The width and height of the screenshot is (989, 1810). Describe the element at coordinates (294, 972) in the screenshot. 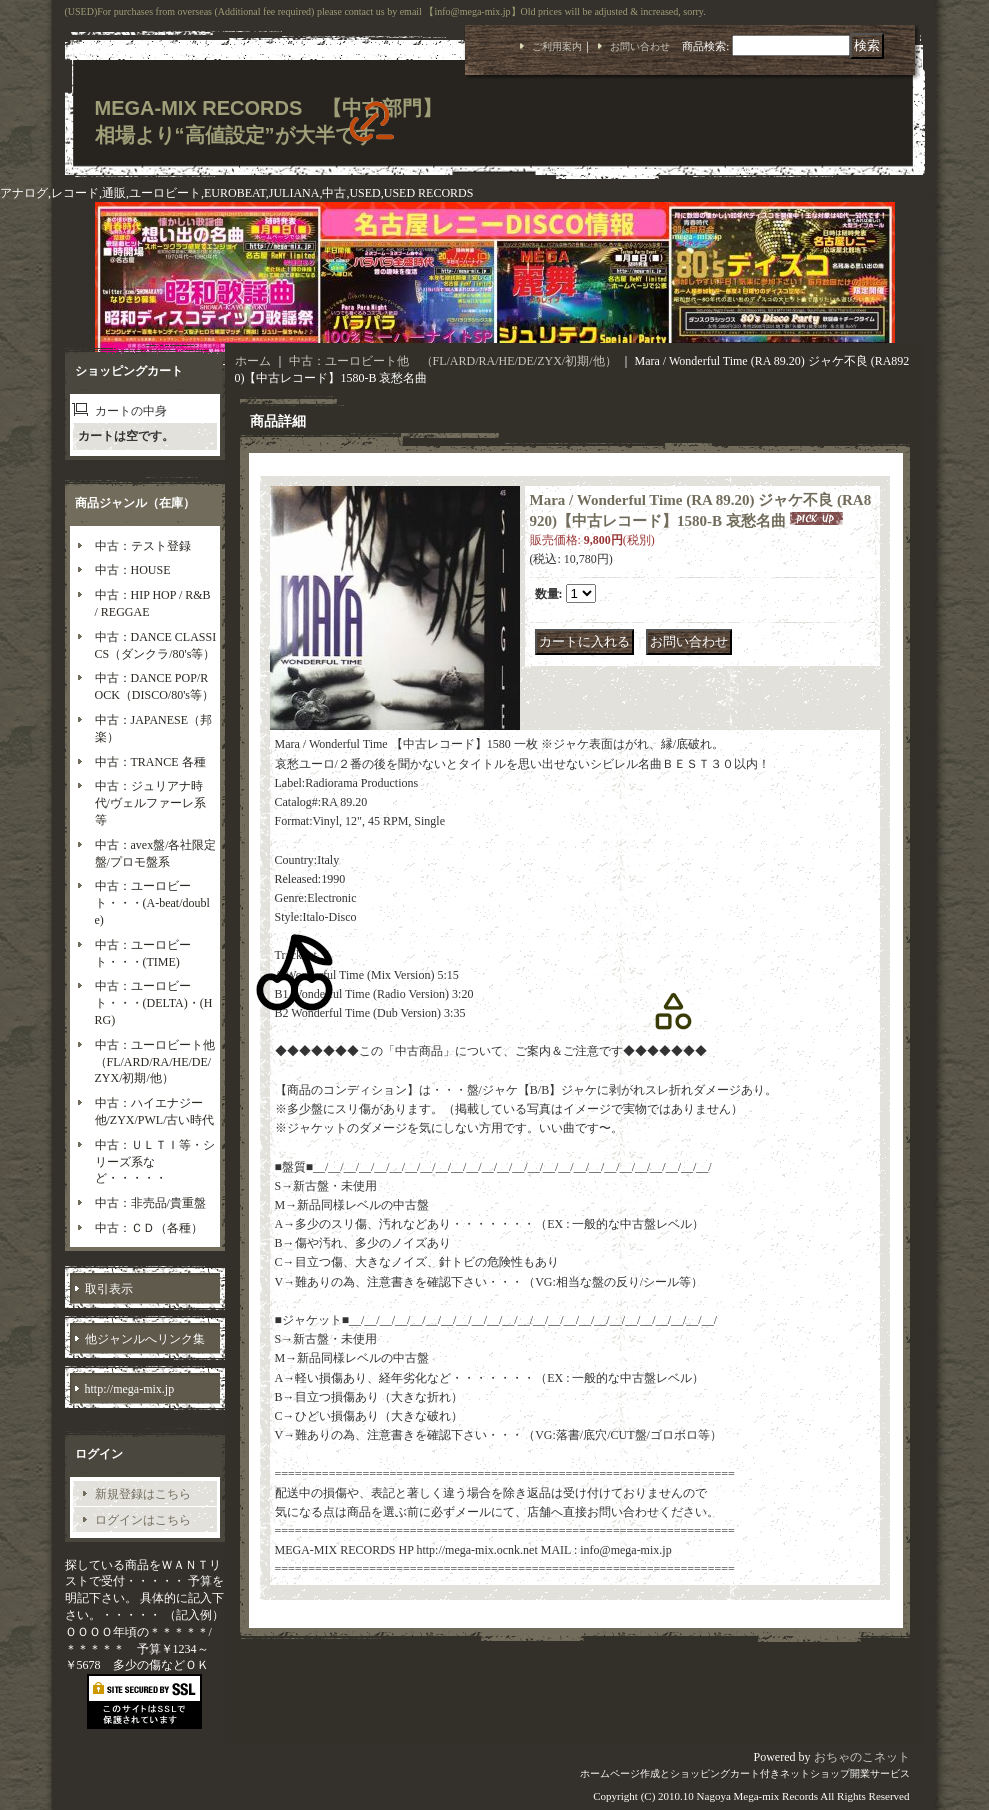

I see `indicates fruit or food category` at that location.